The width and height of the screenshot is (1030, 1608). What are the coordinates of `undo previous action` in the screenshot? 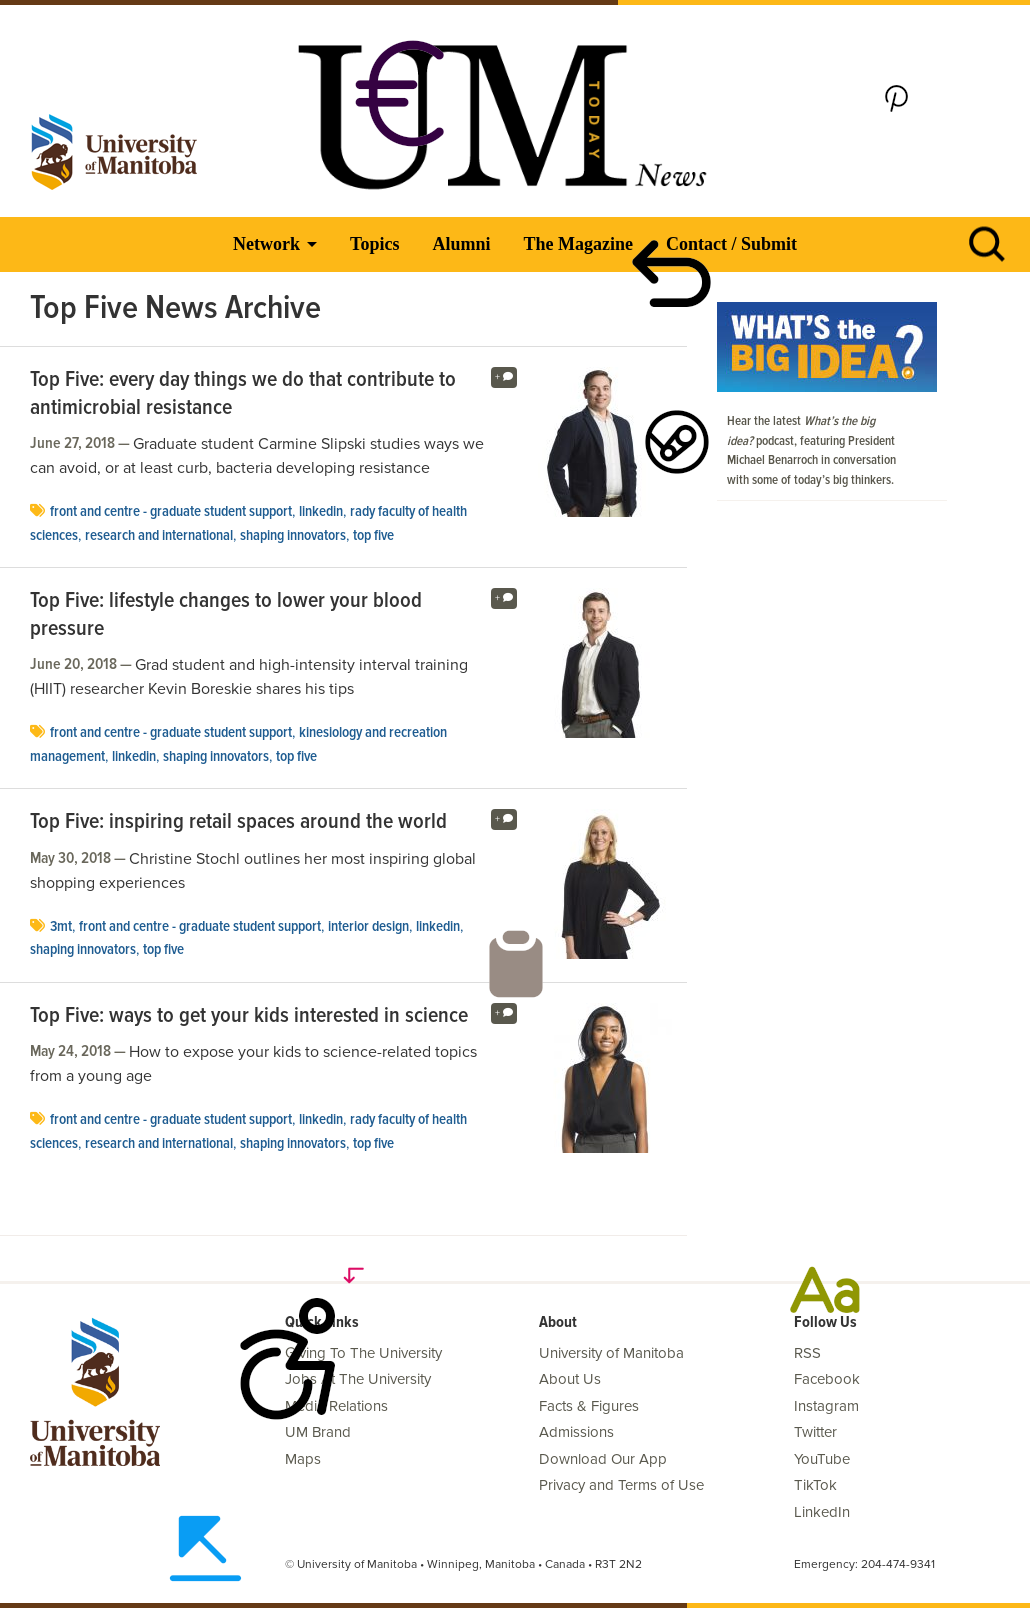 It's located at (671, 276).